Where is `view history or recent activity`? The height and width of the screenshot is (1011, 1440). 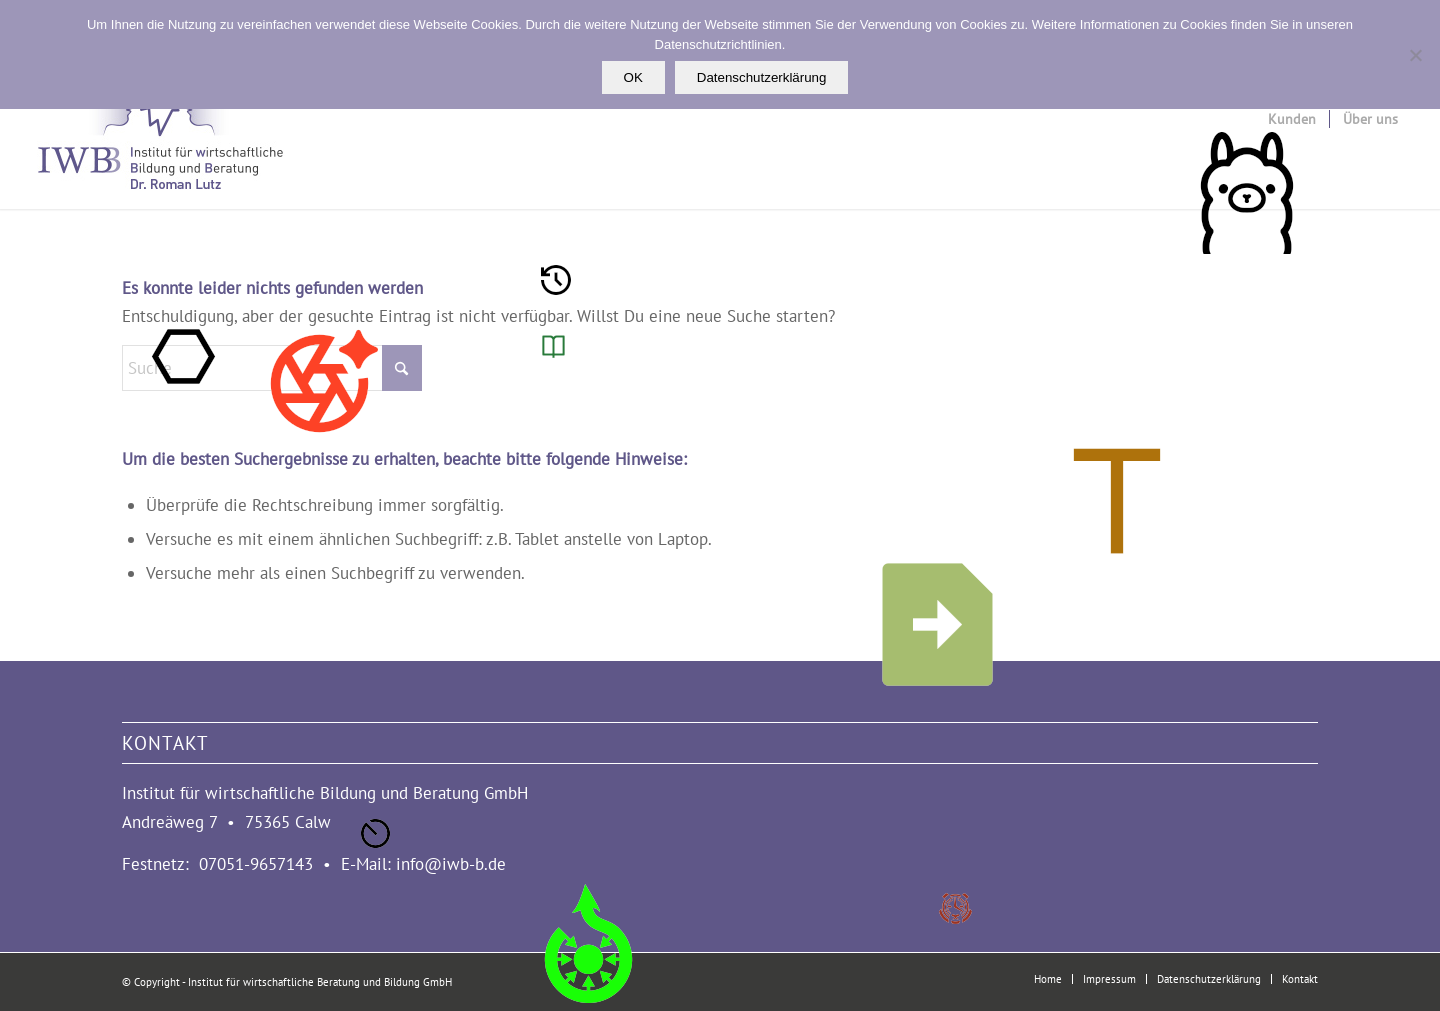 view history or recent activity is located at coordinates (556, 280).